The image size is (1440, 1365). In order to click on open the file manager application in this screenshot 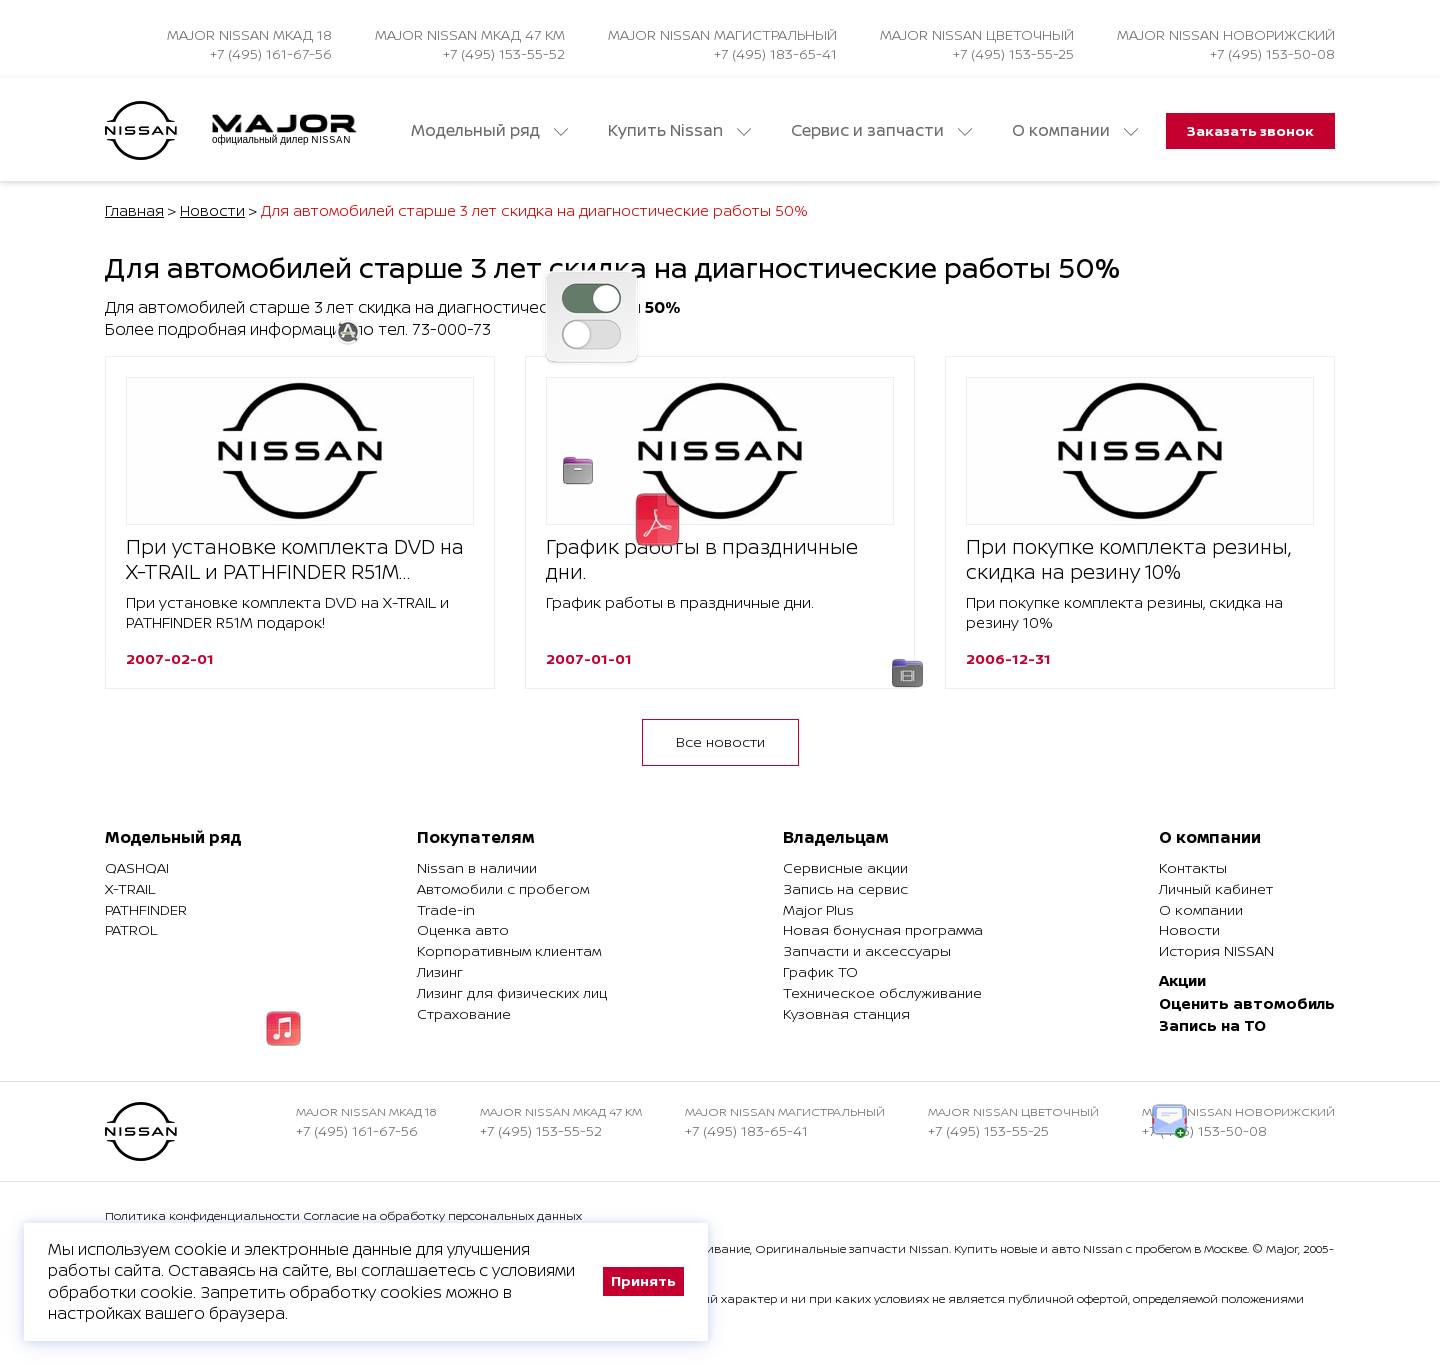, I will do `click(578, 470)`.